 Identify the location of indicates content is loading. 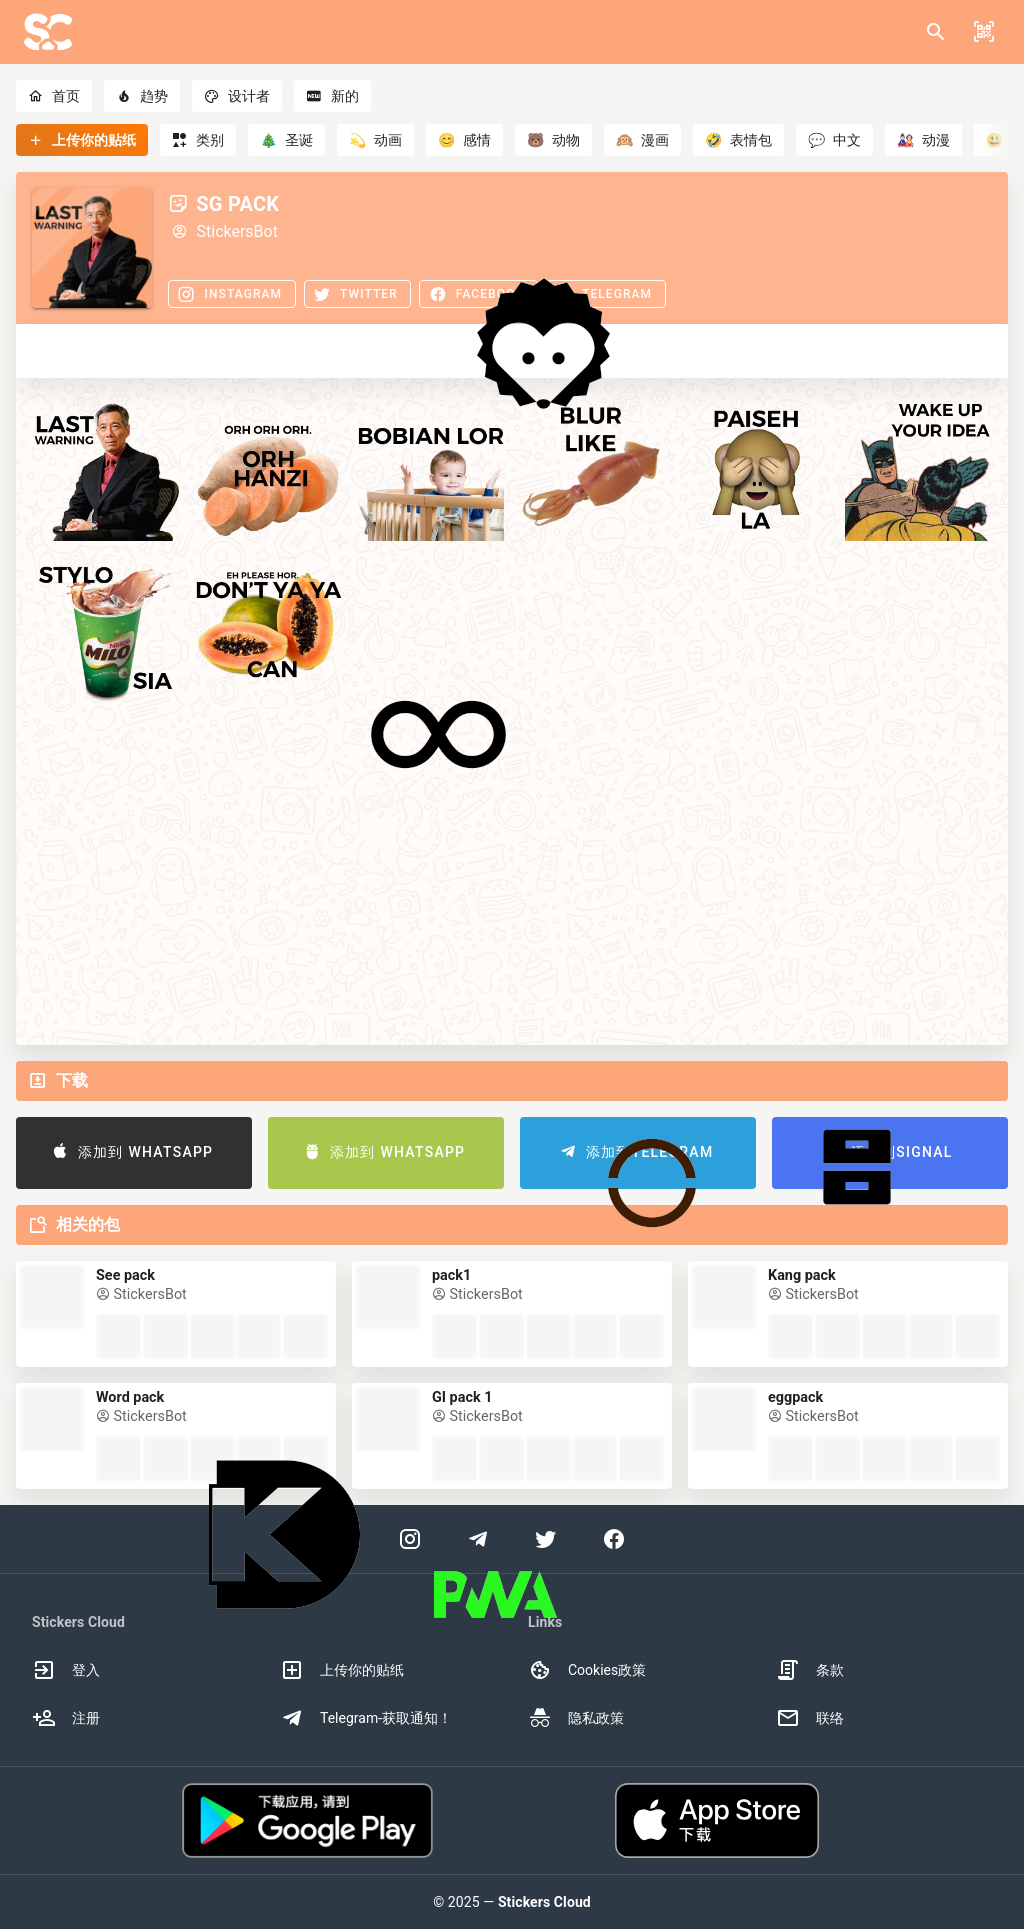
(652, 1183).